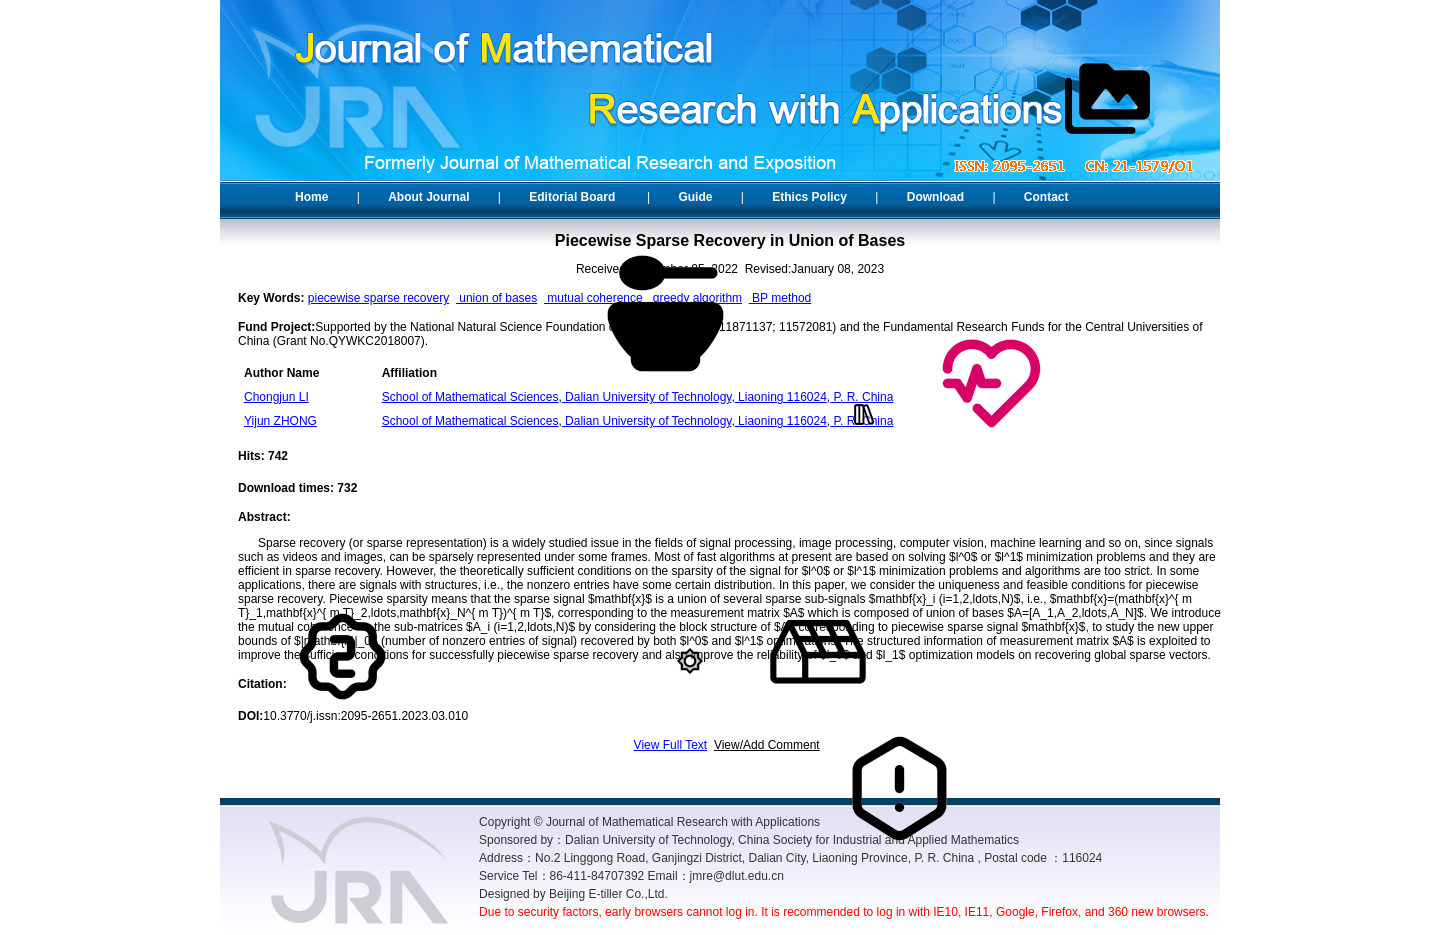  Describe the element at coordinates (1107, 98) in the screenshot. I see `access your photo library` at that location.